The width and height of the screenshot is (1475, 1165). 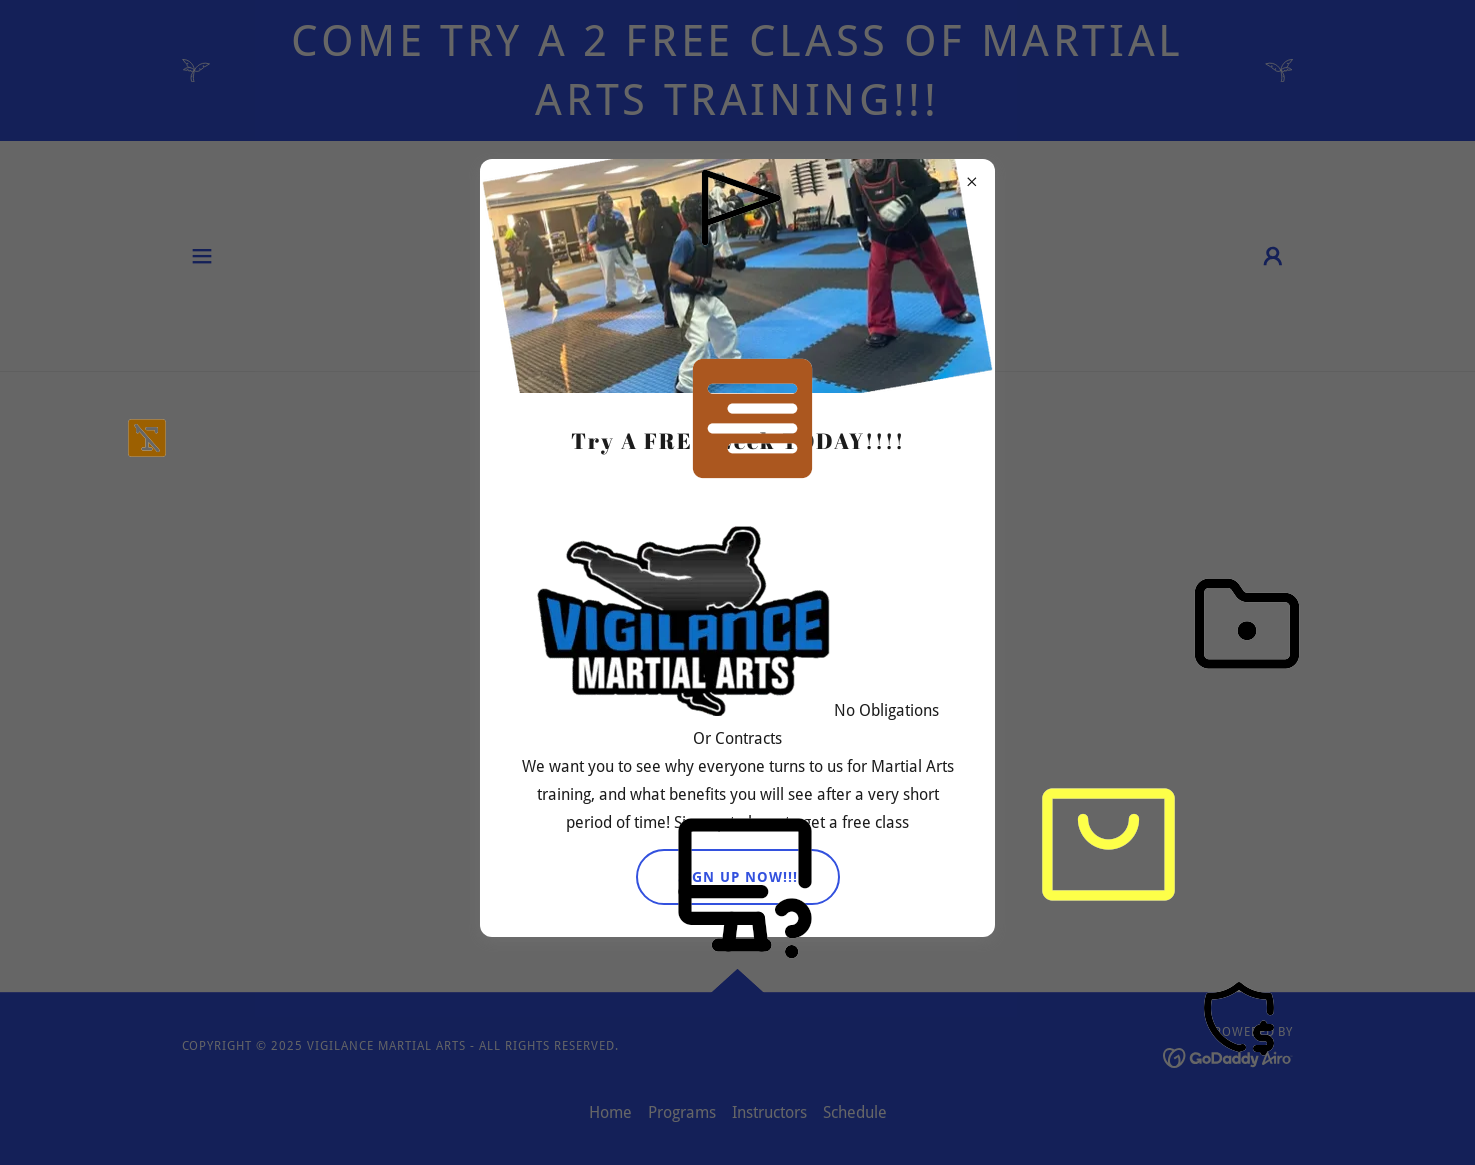 What do you see at coordinates (1108, 844) in the screenshot?
I see `view your shopping cart` at bounding box center [1108, 844].